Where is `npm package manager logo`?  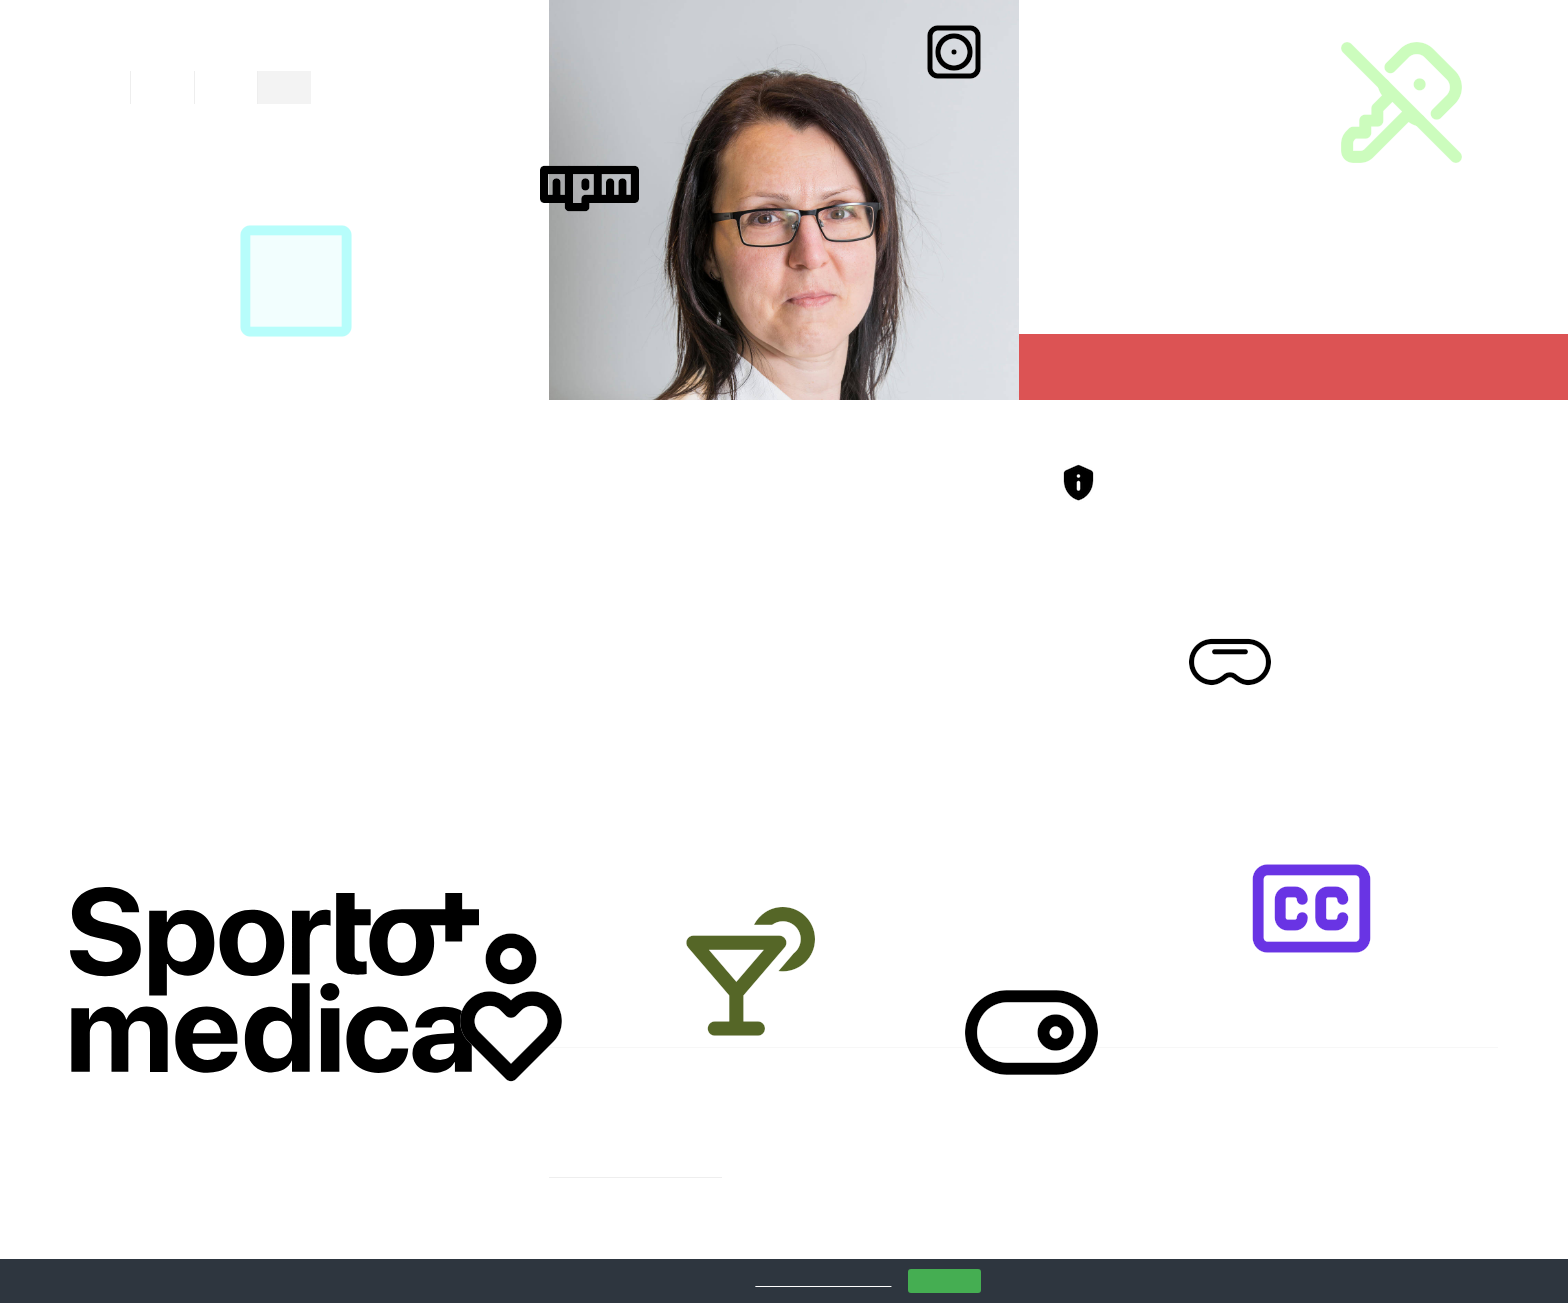
npm package manager logo is located at coordinates (589, 186).